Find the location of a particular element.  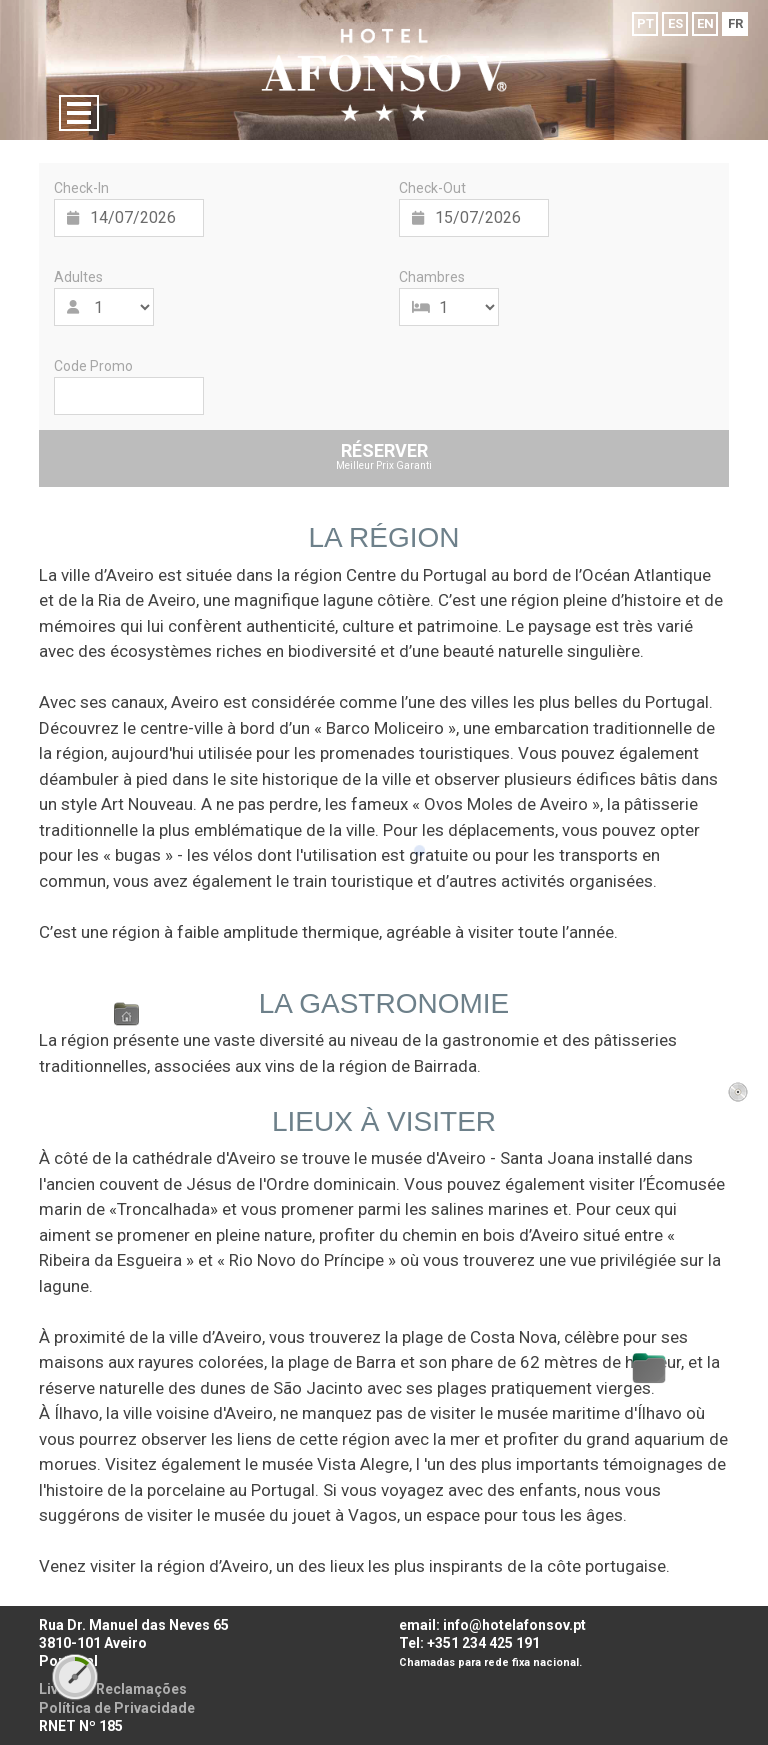

open file folder is located at coordinates (649, 1368).